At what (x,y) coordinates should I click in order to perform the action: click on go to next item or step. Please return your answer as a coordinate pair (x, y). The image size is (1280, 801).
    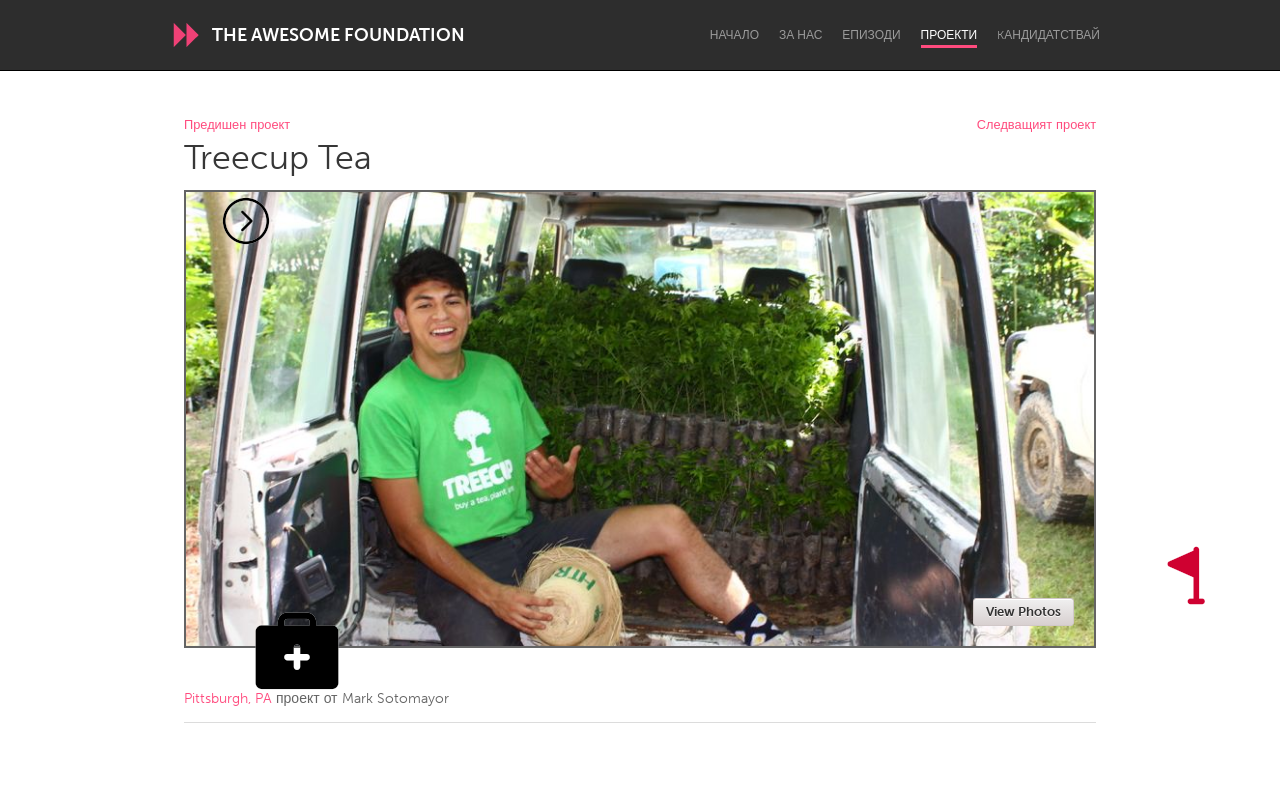
    Looking at the image, I should click on (246, 221).